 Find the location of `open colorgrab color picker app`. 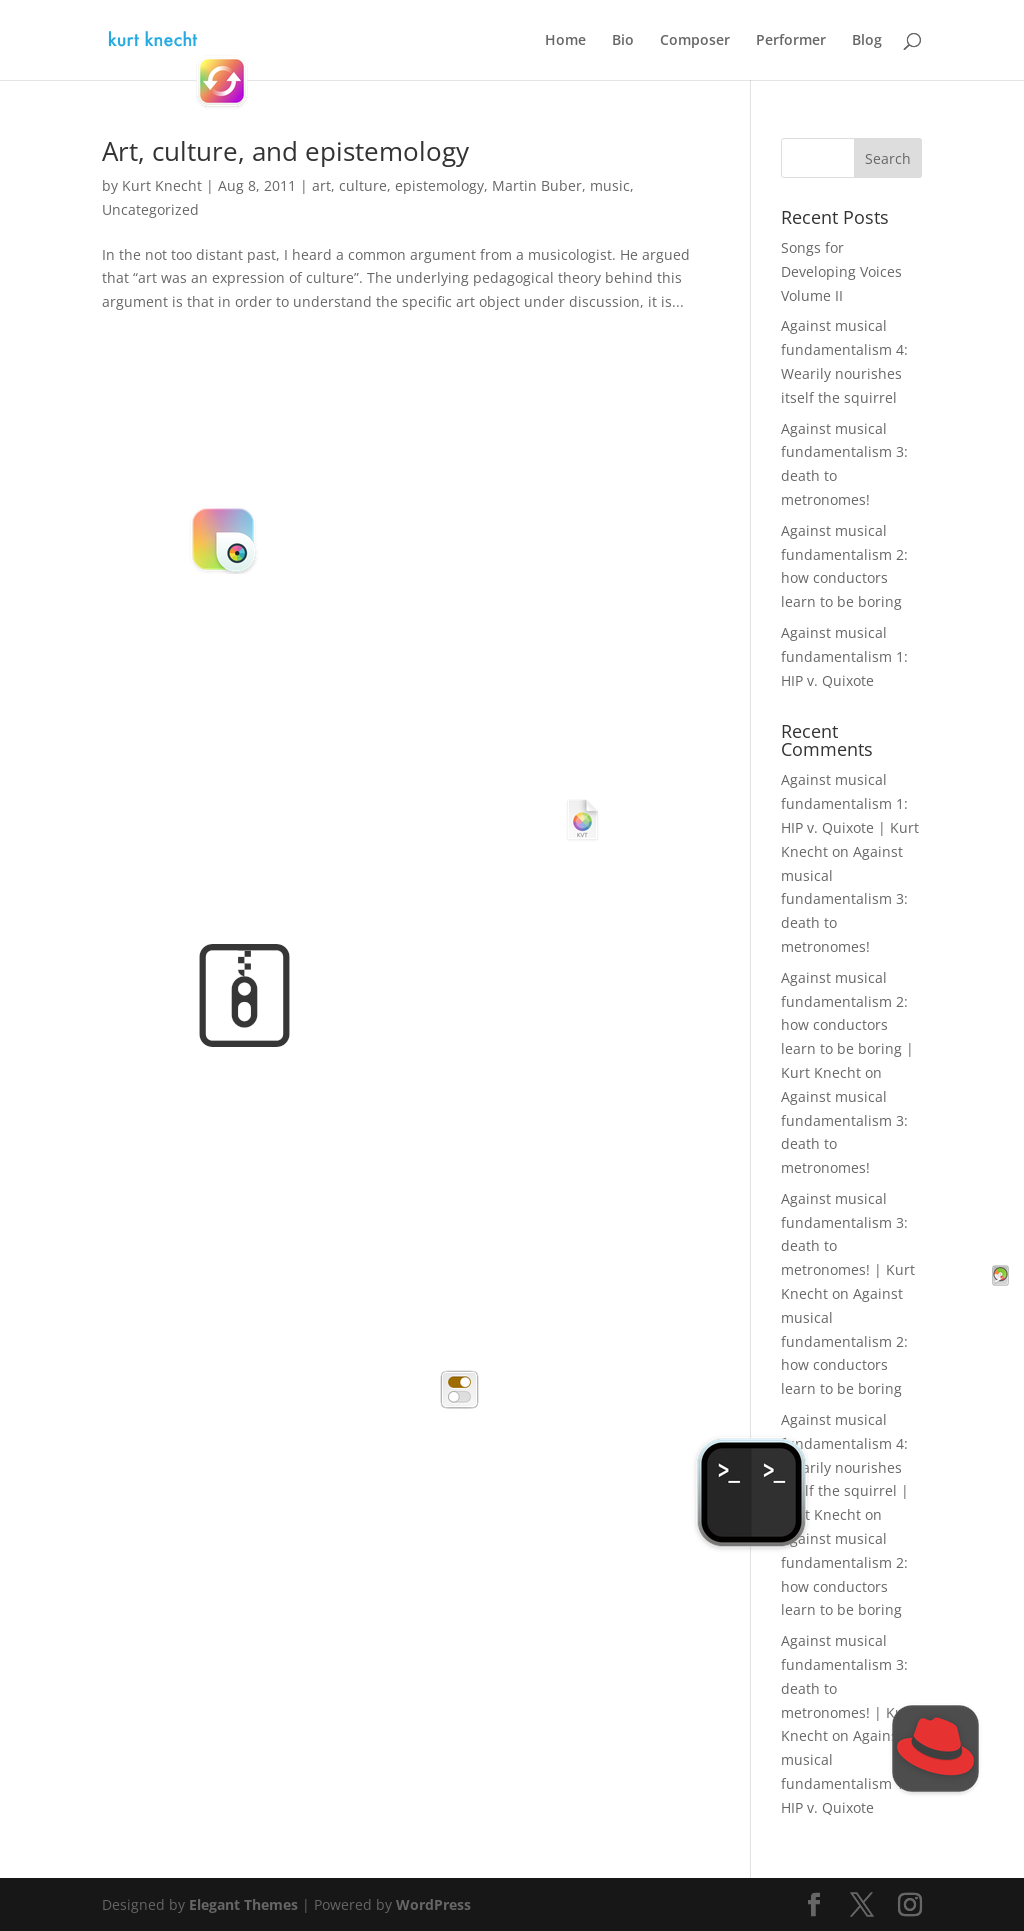

open colorgrab color picker app is located at coordinates (223, 539).